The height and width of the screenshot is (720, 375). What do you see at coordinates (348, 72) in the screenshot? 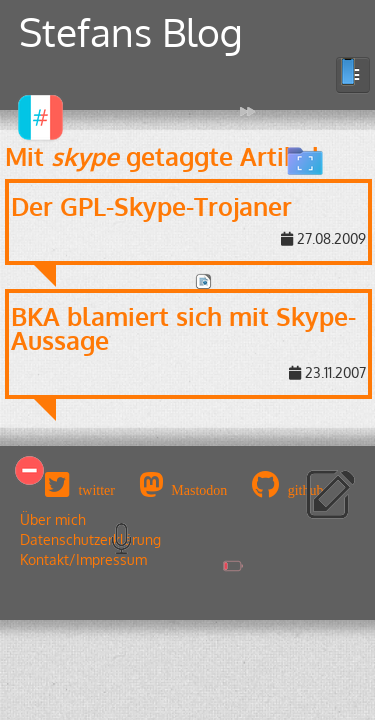
I see `iPhone 11 device icon` at bounding box center [348, 72].